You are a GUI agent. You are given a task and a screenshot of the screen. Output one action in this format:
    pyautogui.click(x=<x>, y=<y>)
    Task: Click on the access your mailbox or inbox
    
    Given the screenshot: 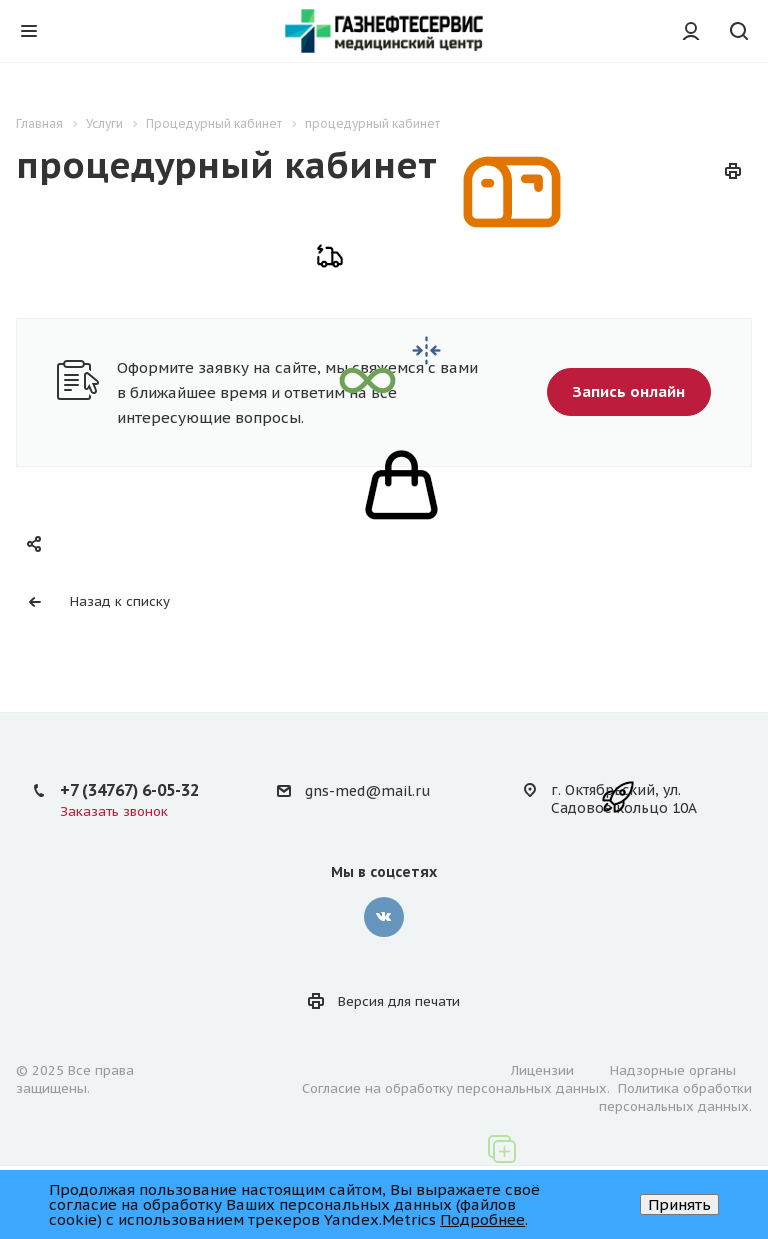 What is the action you would take?
    pyautogui.click(x=512, y=192)
    